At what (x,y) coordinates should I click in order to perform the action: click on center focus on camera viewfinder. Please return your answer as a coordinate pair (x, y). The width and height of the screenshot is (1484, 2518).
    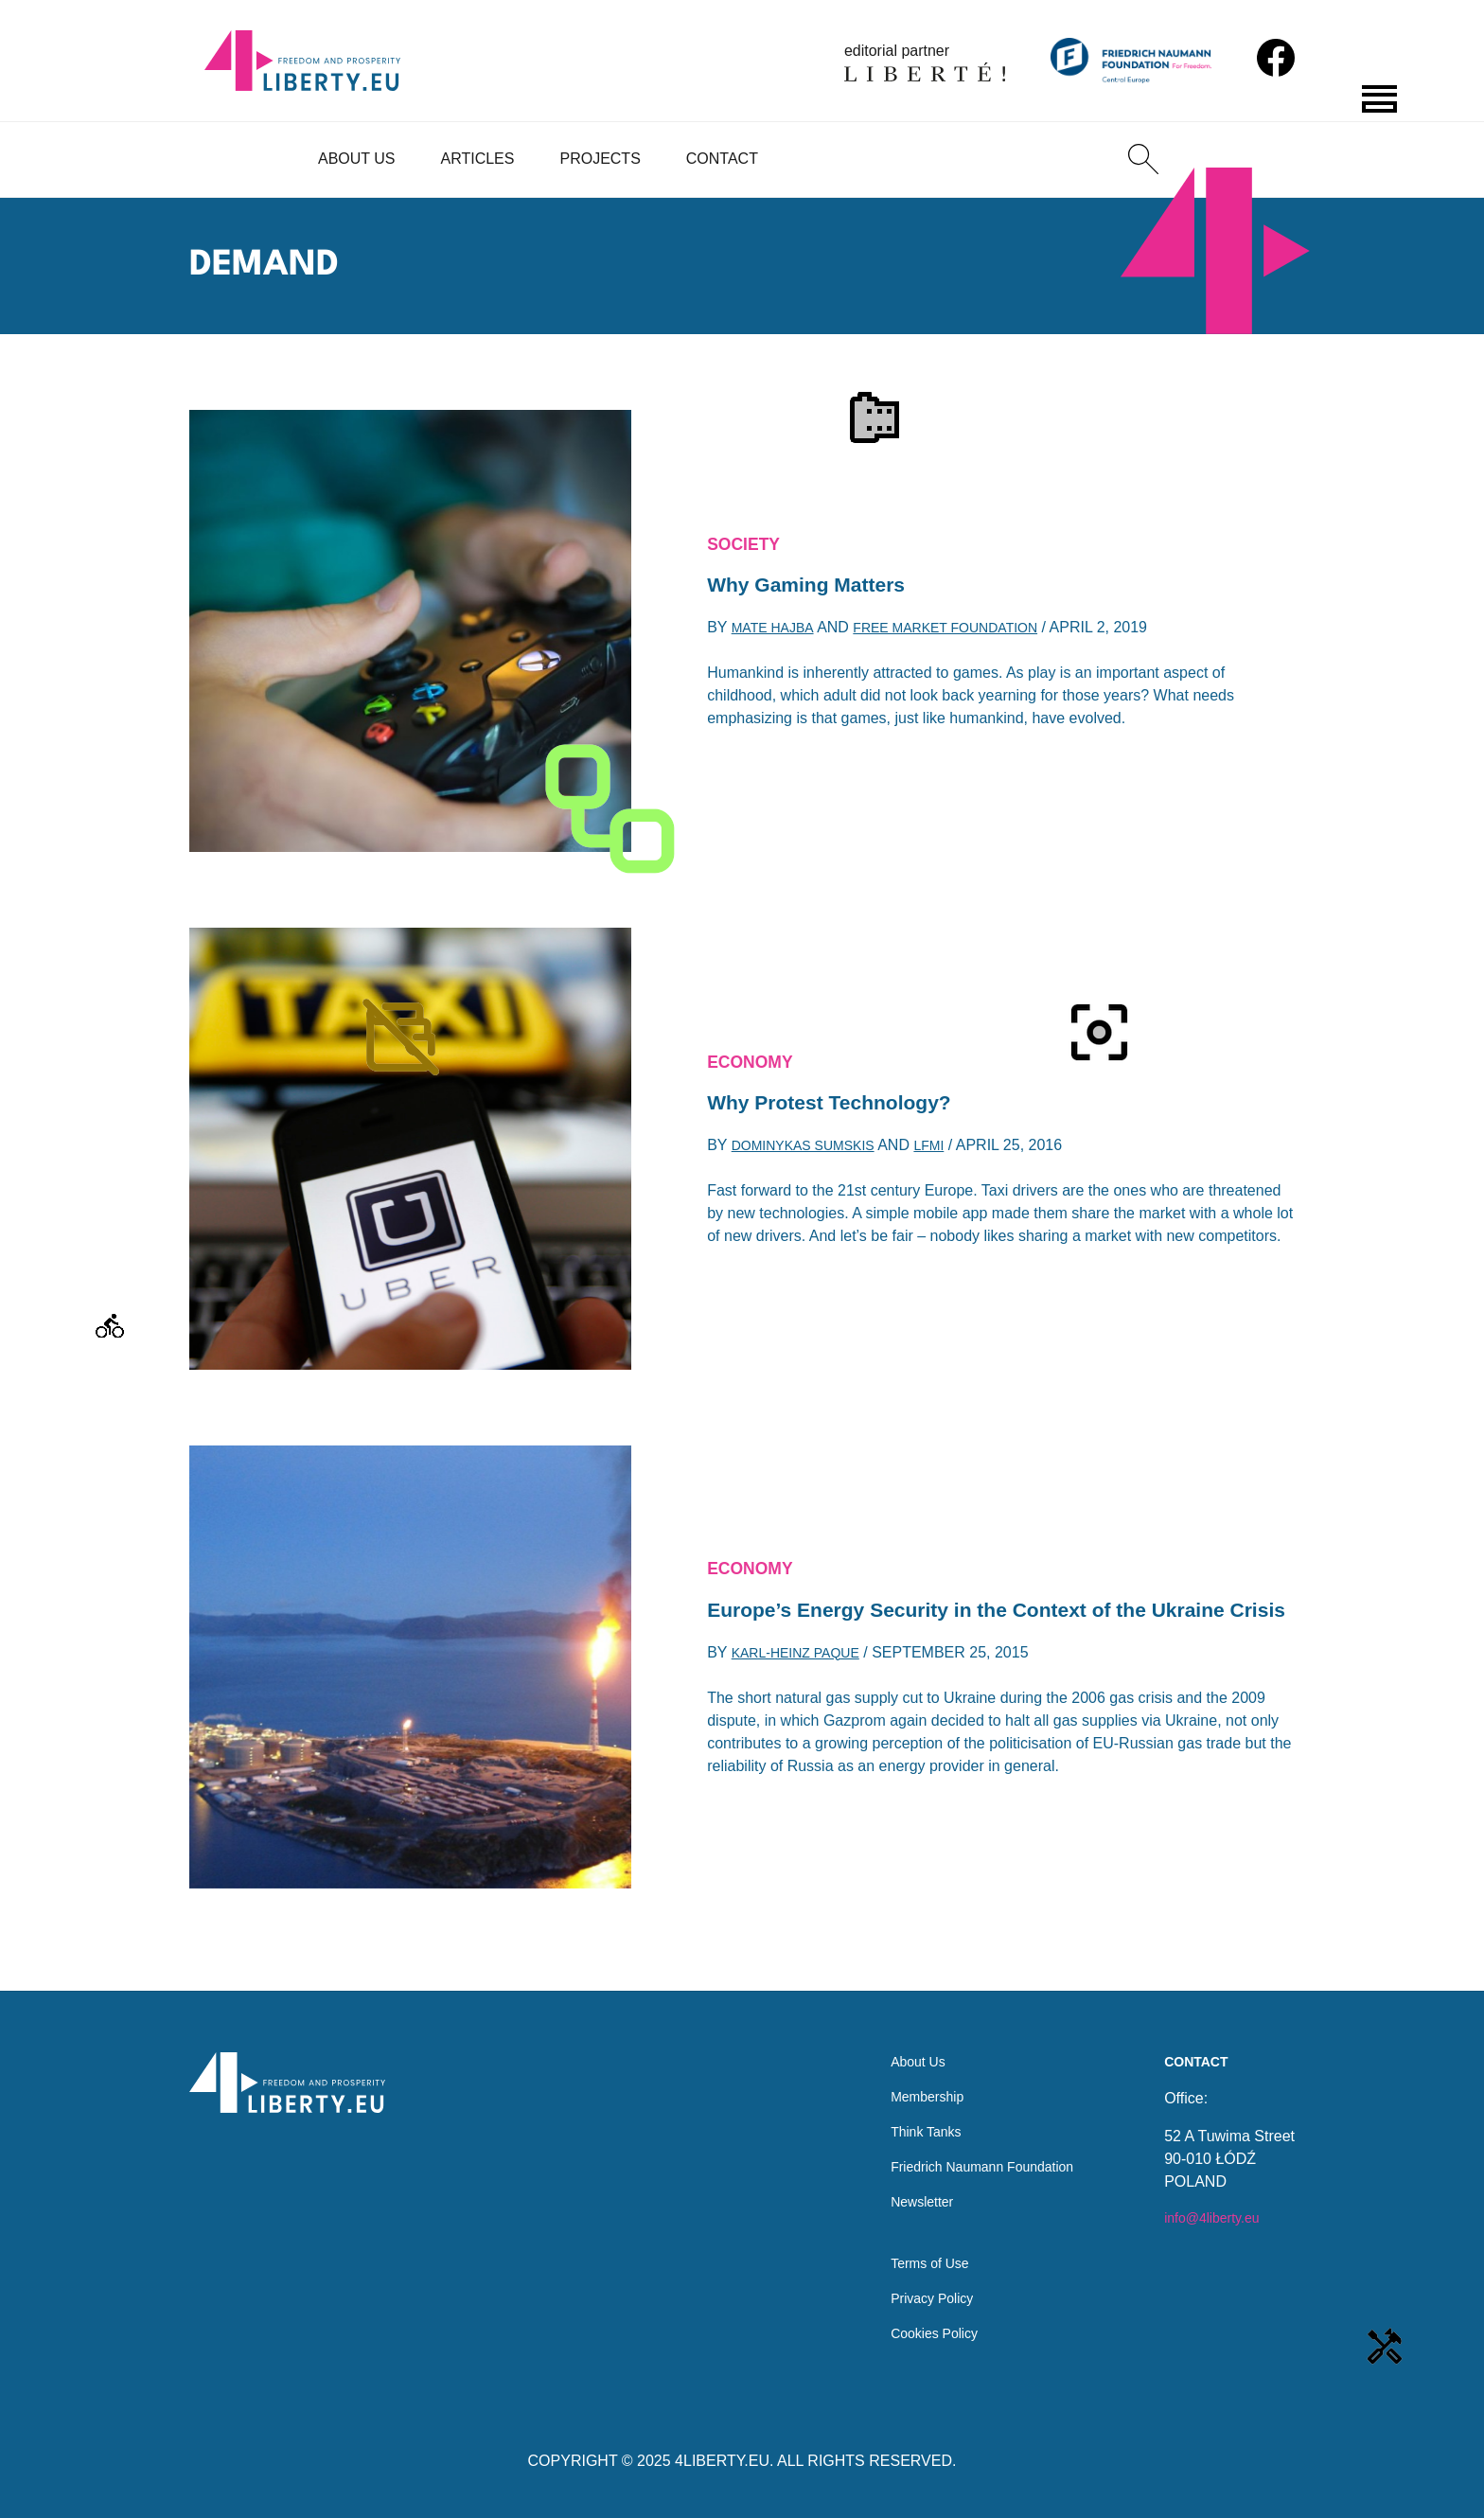
    Looking at the image, I should click on (1099, 1032).